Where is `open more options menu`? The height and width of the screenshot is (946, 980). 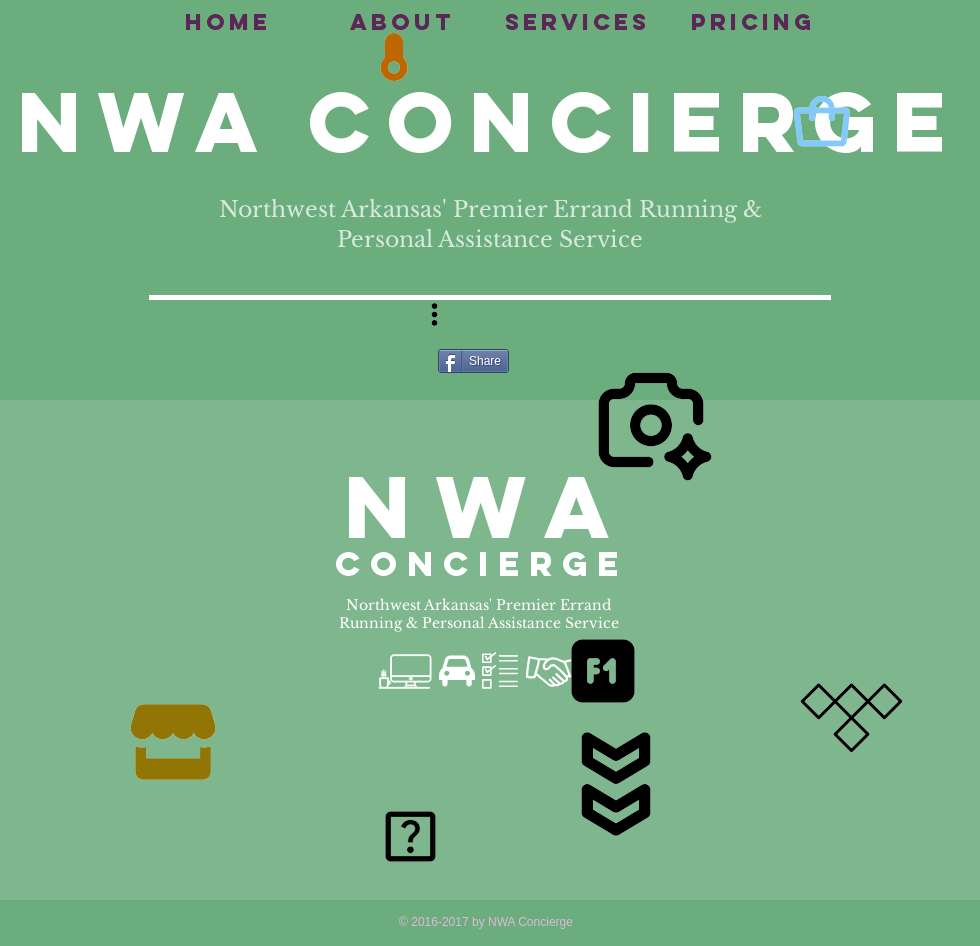
open more options menu is located at coordinates (434, 314).